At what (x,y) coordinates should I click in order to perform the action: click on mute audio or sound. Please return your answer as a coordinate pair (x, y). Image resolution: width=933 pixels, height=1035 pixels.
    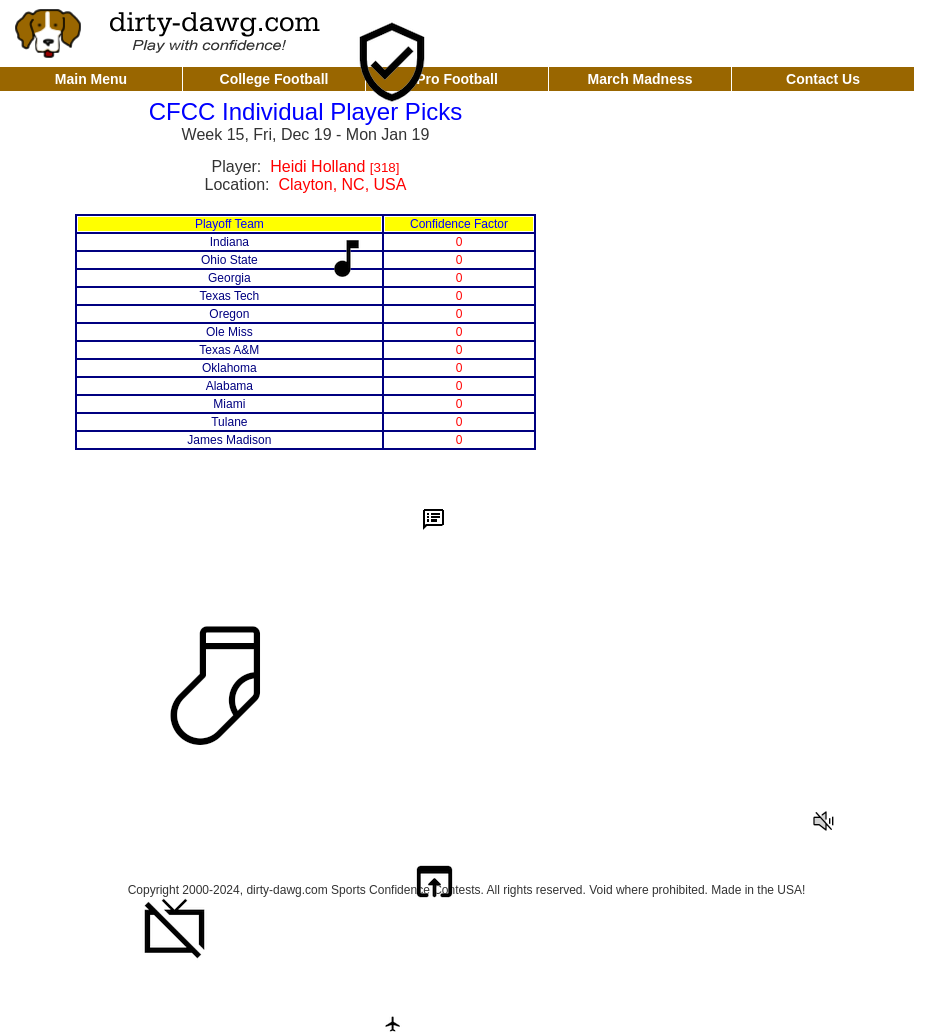
    Looking at the image, I should click on (823, 821).